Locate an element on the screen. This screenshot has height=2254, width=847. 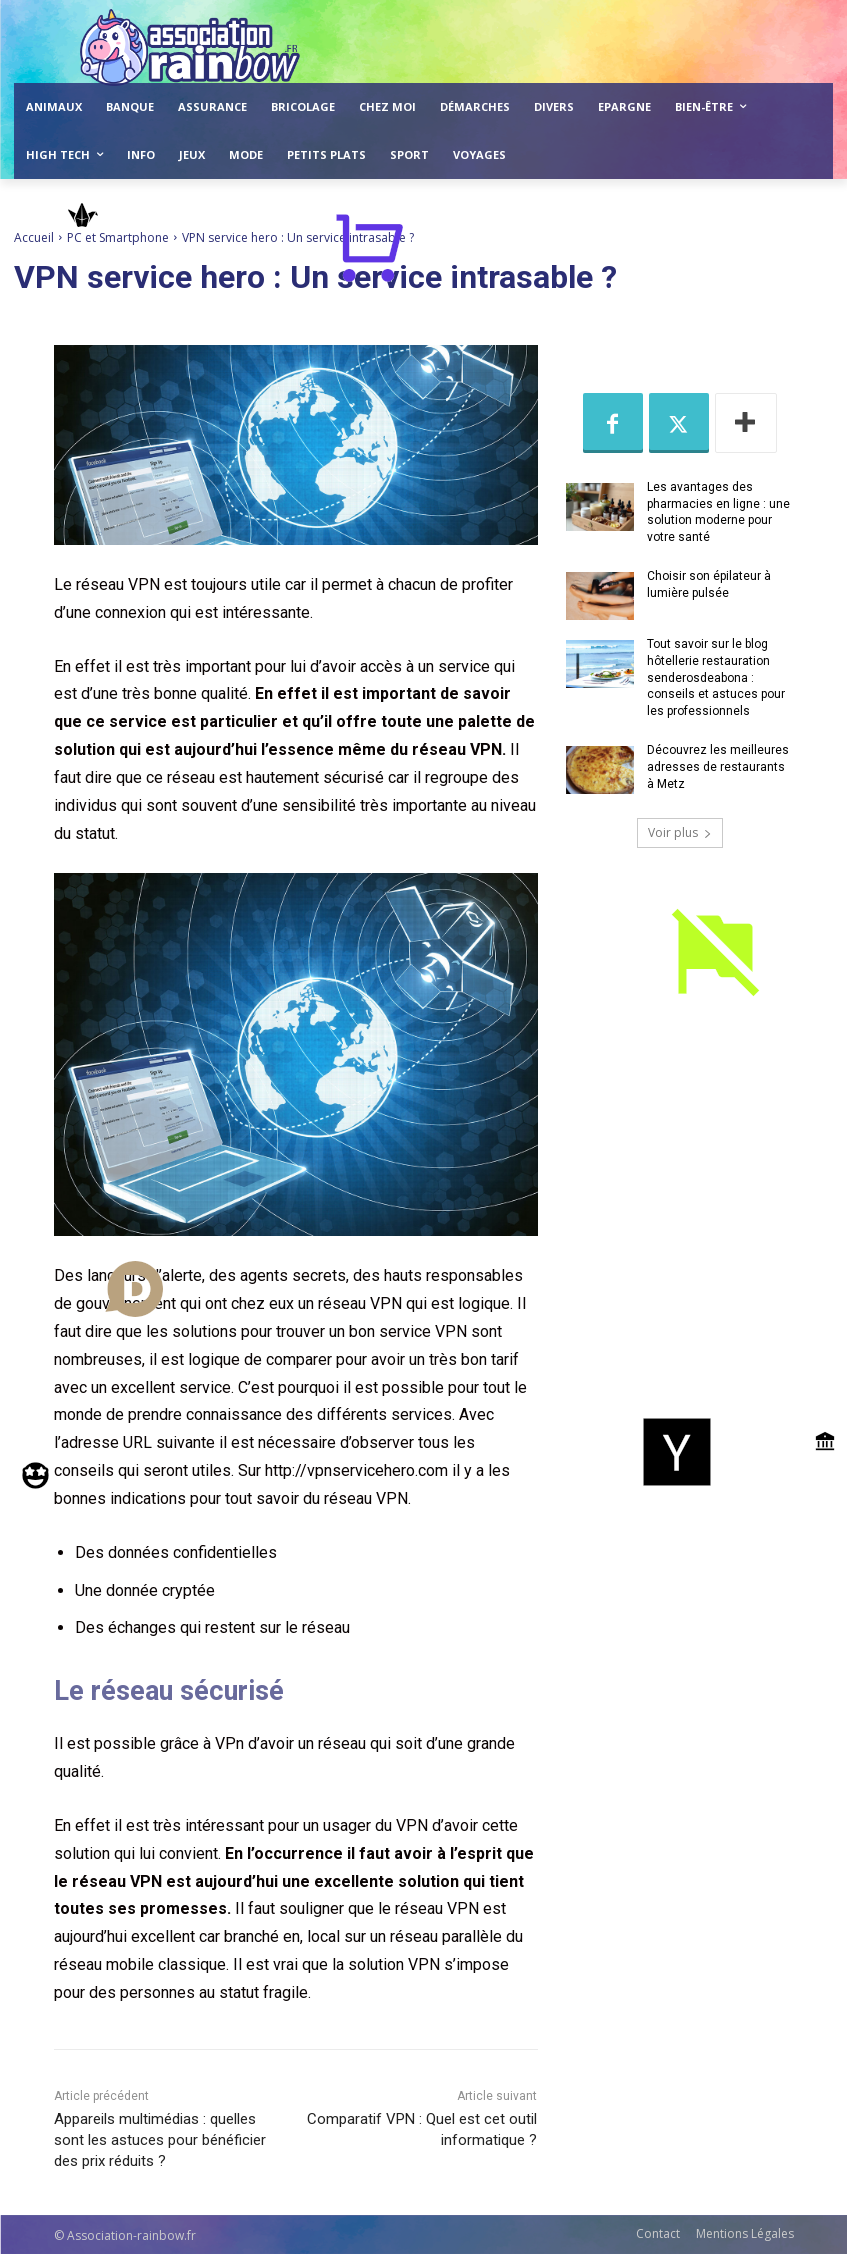
Y Combinator logo is located at coordinates (677, 1452).